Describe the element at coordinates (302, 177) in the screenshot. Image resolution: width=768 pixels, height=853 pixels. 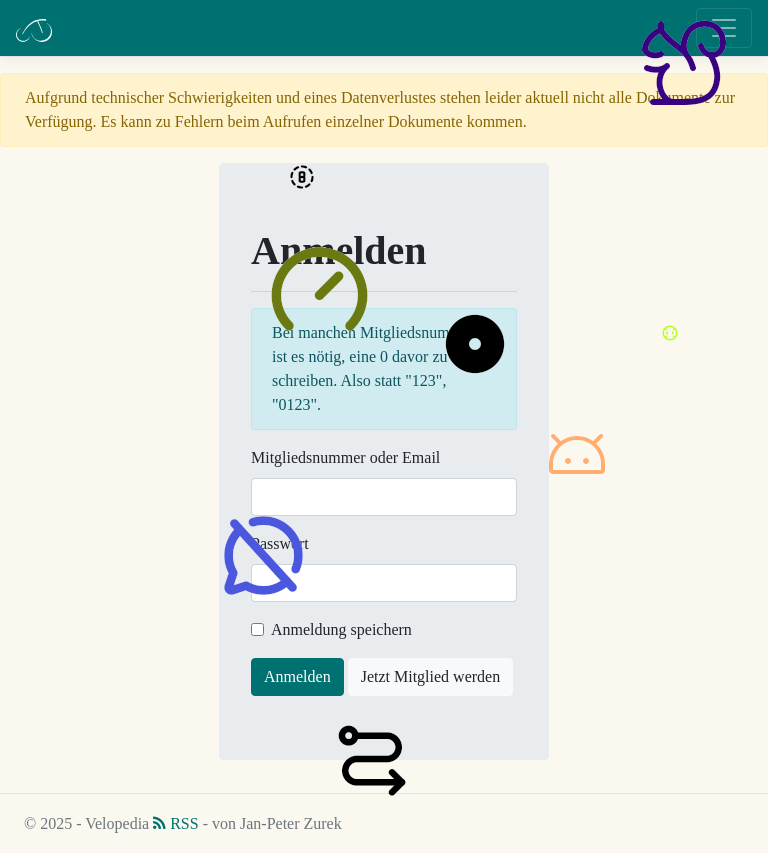
I see `step 8 in a multi-step process` at that location.